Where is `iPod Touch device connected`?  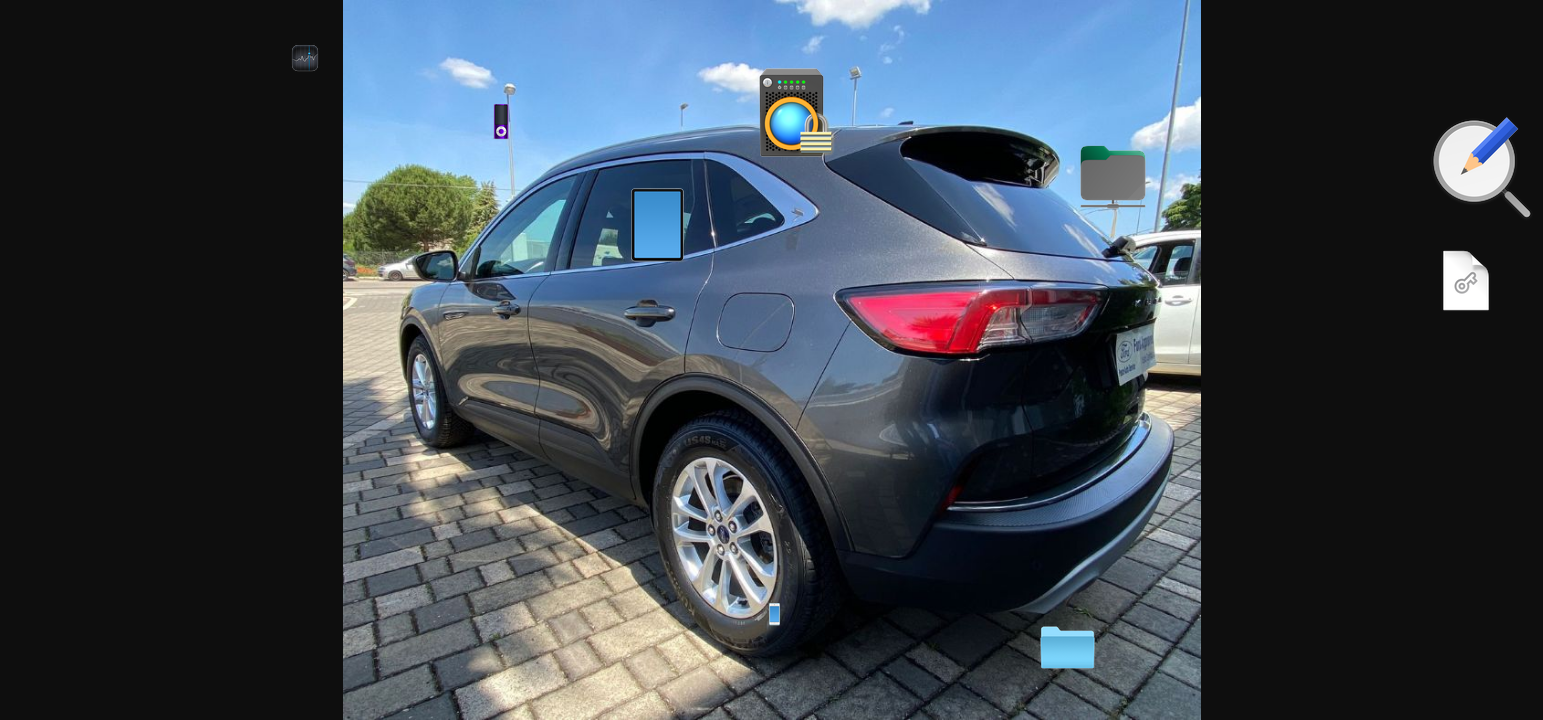 iPod Touch device connected is located at coordinates (774, 614).